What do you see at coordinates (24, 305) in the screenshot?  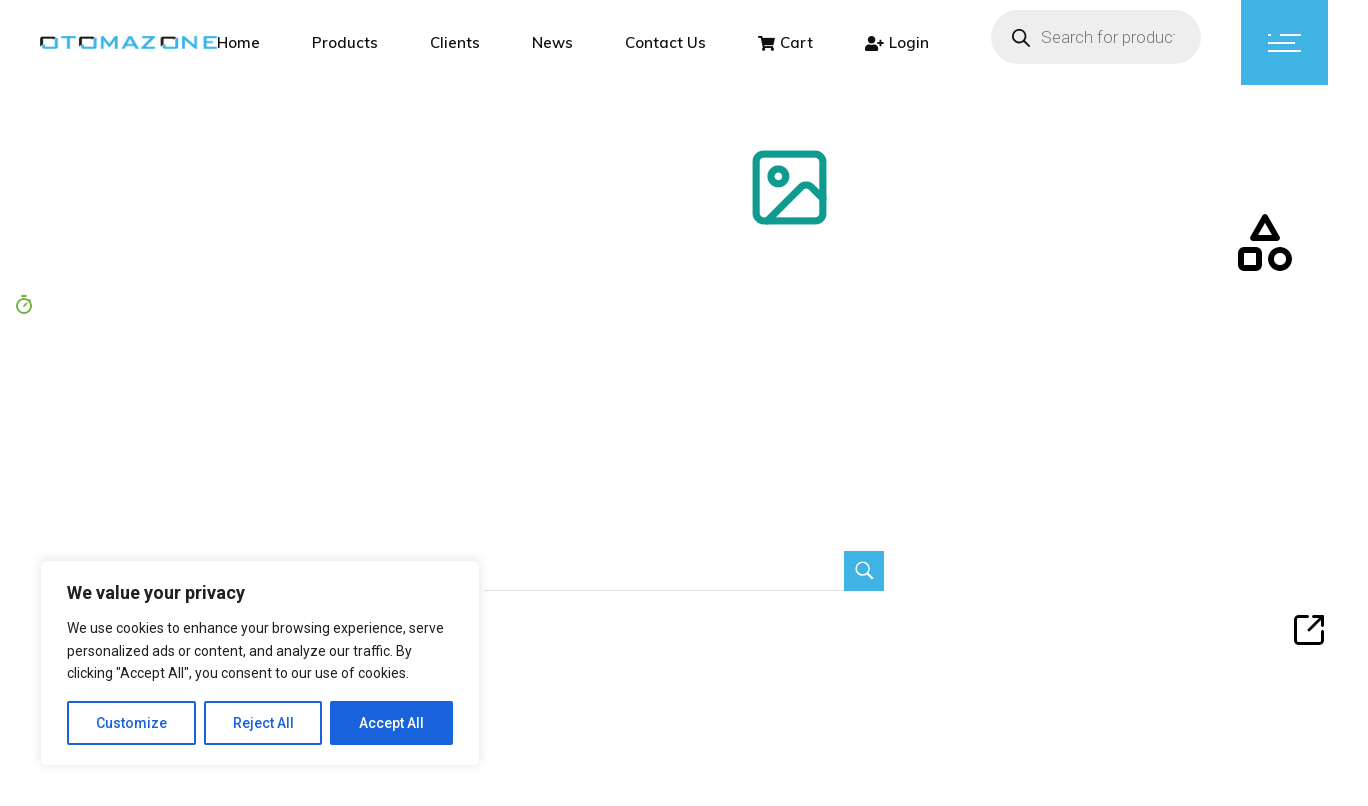 I see `start or stop a timer` at bounding box center [24, 305].